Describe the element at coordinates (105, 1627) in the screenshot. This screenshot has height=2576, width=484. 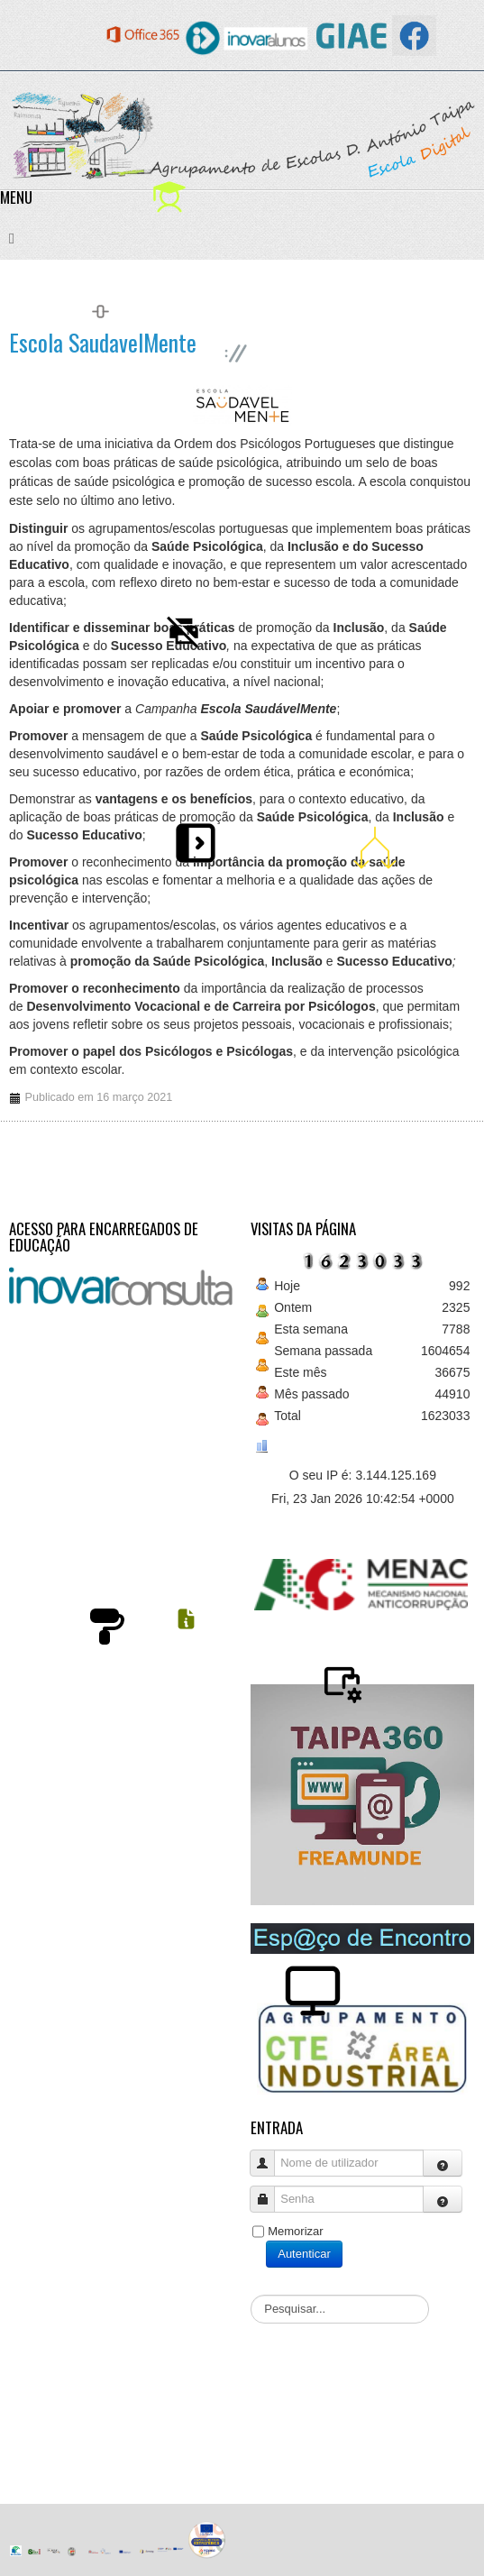
I see `access painting or drawing tools` at that location.